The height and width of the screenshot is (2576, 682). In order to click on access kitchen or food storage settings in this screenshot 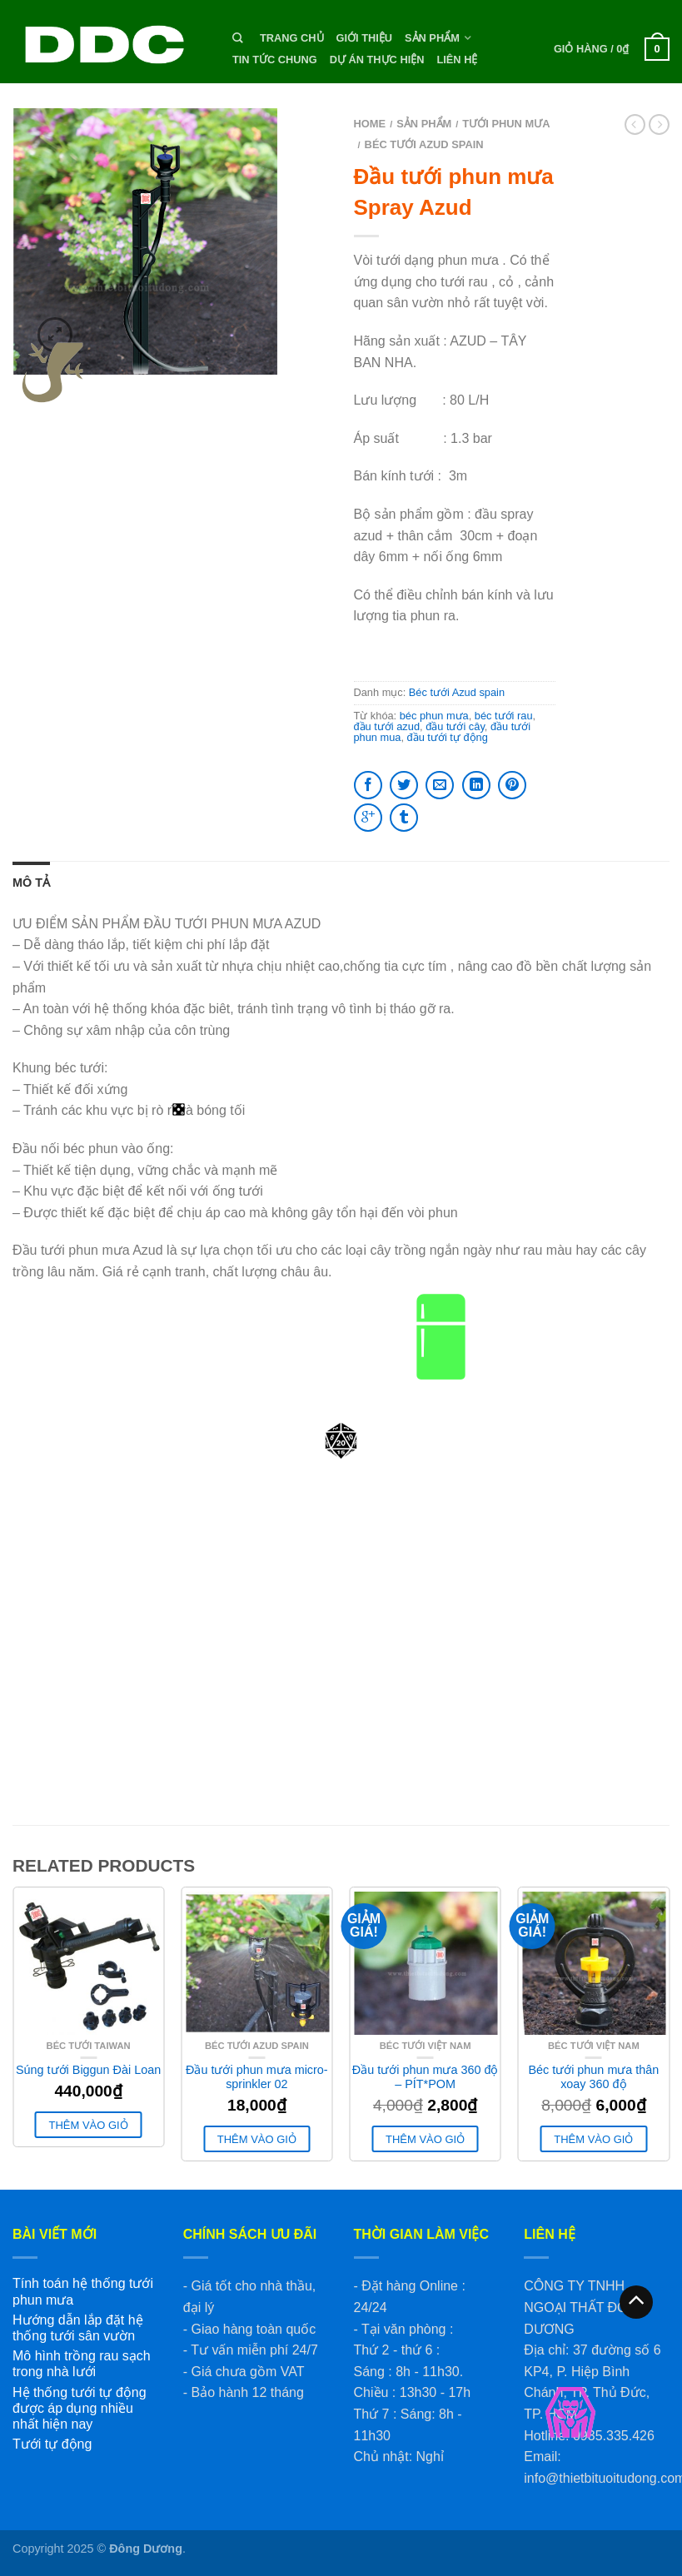, I will do `click(441, 1335)`.